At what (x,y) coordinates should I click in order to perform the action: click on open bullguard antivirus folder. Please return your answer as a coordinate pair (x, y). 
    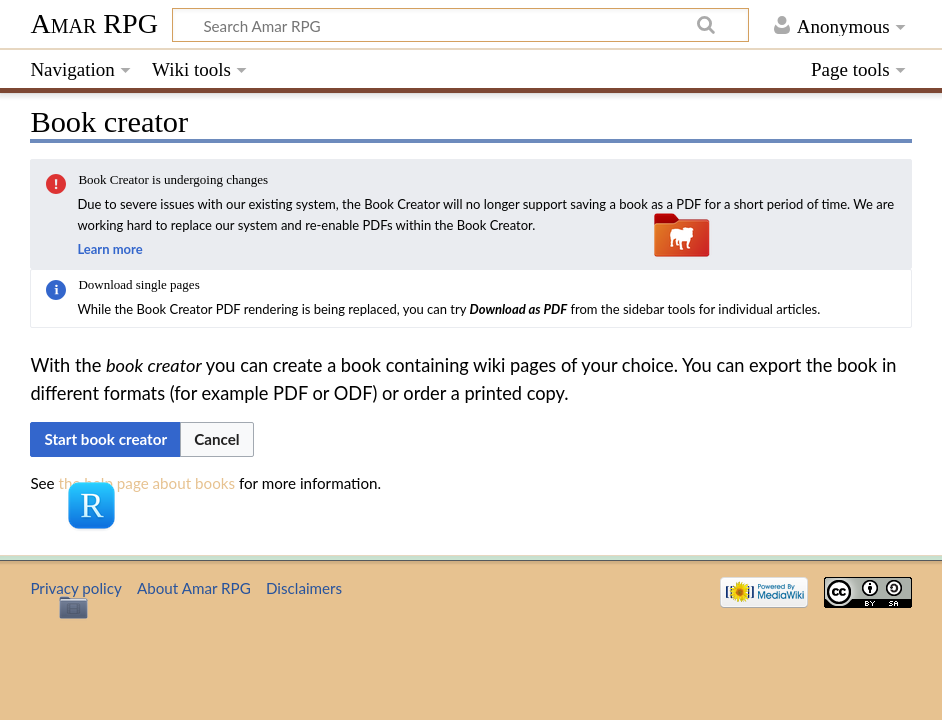
    Looking at the image, I should click on (681, 236).